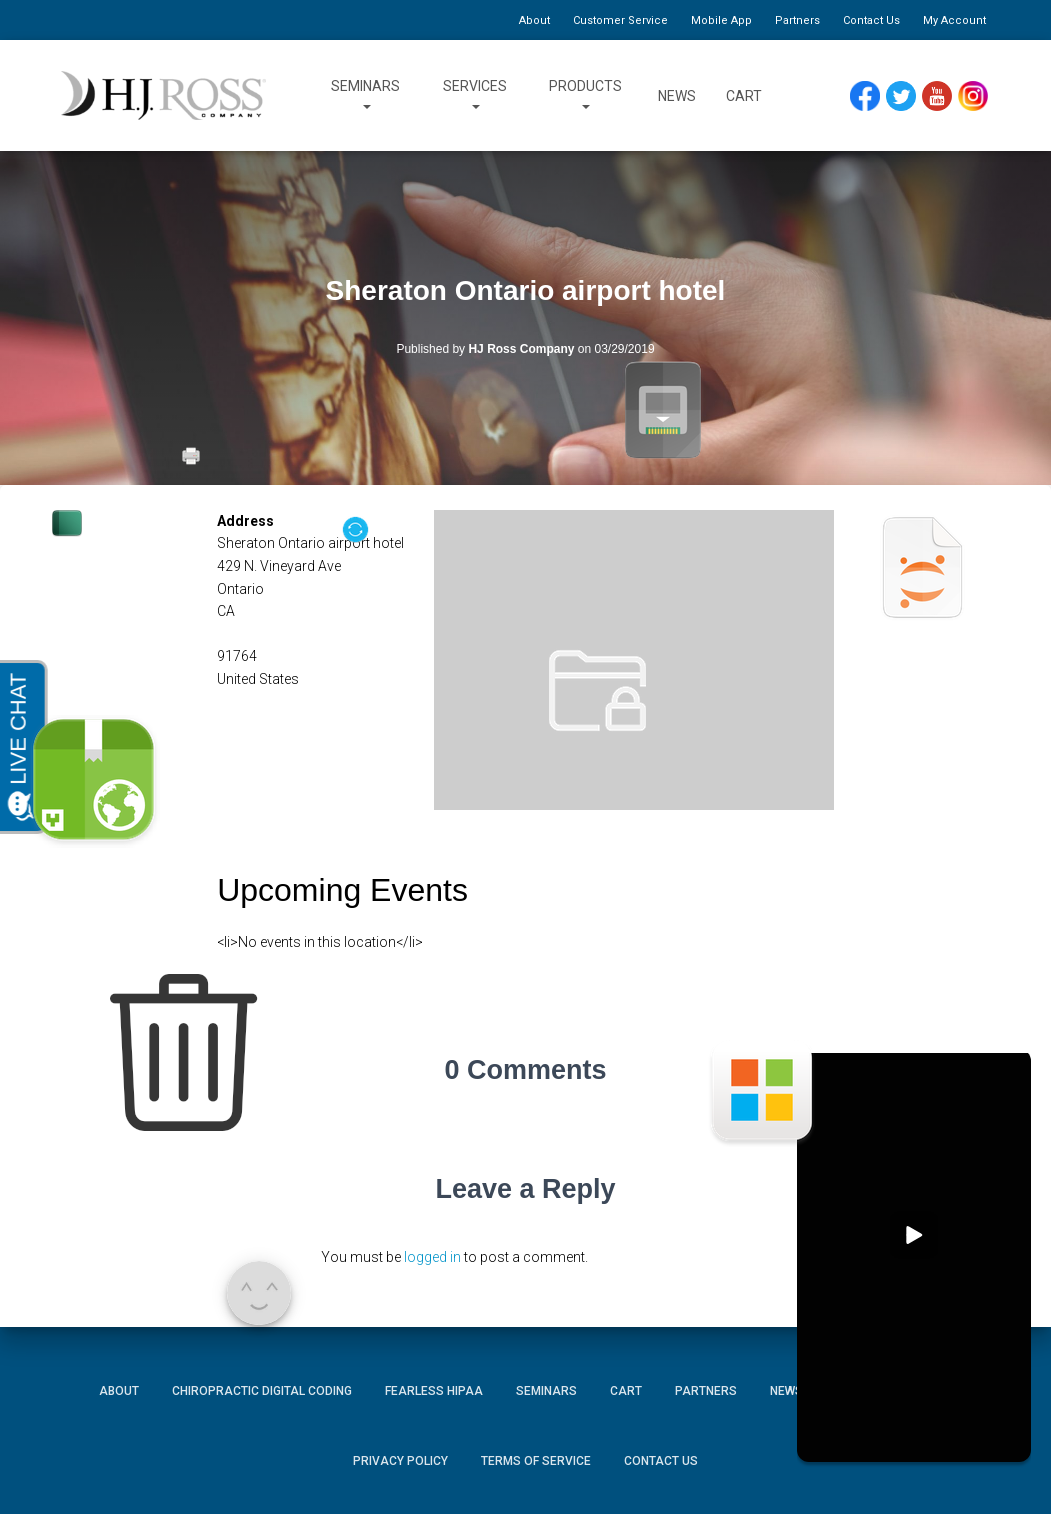 This screenshot has width=1051, height=1514. I want to click on jupyter notebook file, so click(922, 567).